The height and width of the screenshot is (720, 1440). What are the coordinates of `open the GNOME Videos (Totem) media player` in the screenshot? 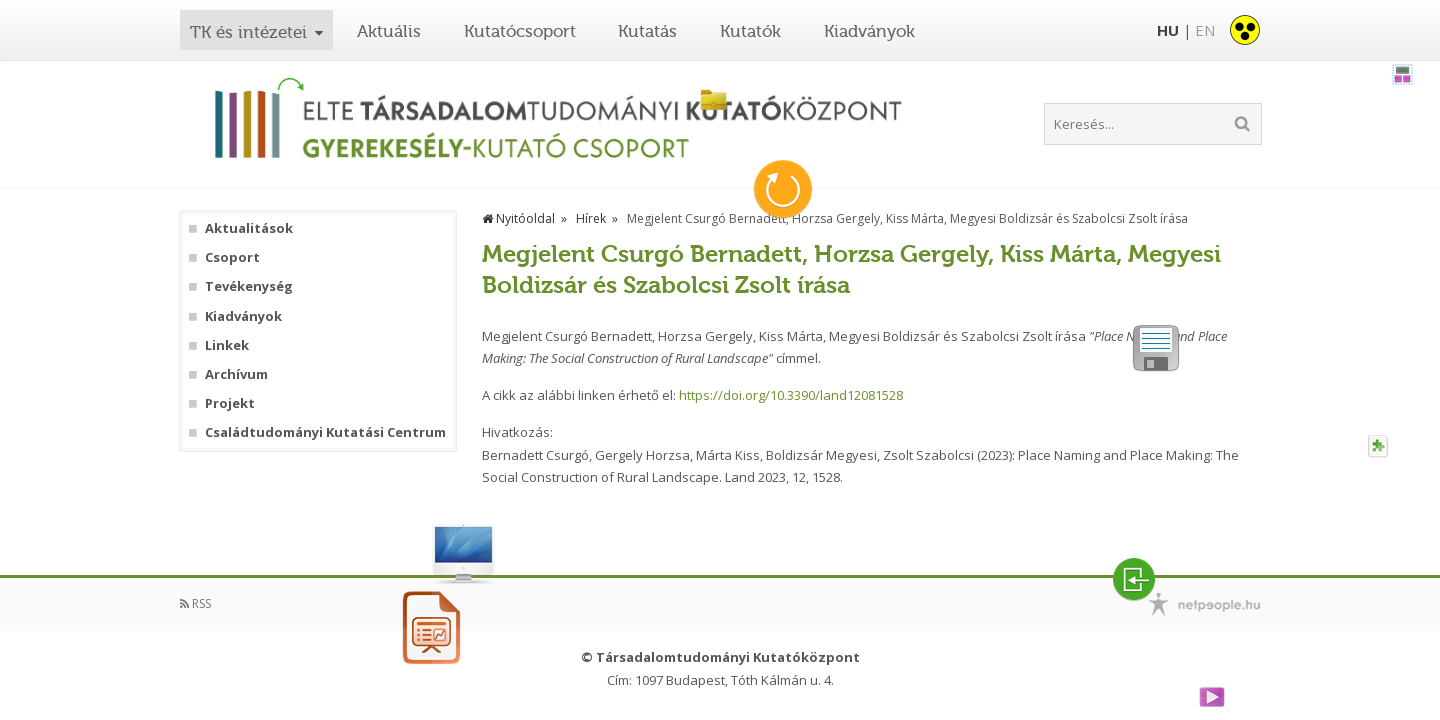 It's located at (1212, 697).